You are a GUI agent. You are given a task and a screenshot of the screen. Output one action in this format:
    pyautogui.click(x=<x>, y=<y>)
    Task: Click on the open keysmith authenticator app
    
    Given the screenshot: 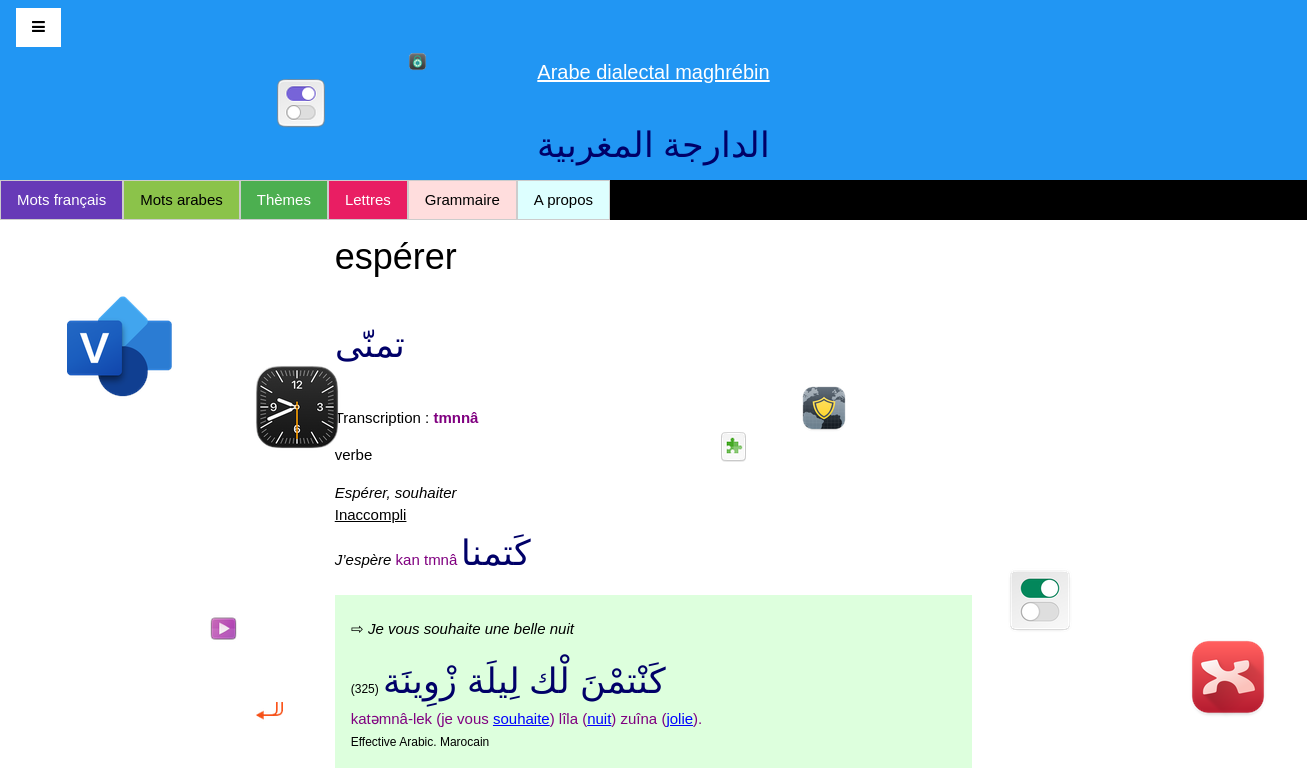 What is the action you would take?
    pyautogui.click(x=417, y=61)
    